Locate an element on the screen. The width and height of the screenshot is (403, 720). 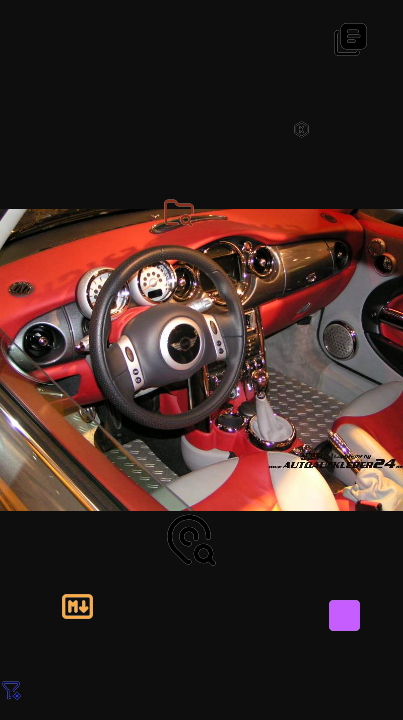
format text using markdown syntax is located at coordinates (77, 606).